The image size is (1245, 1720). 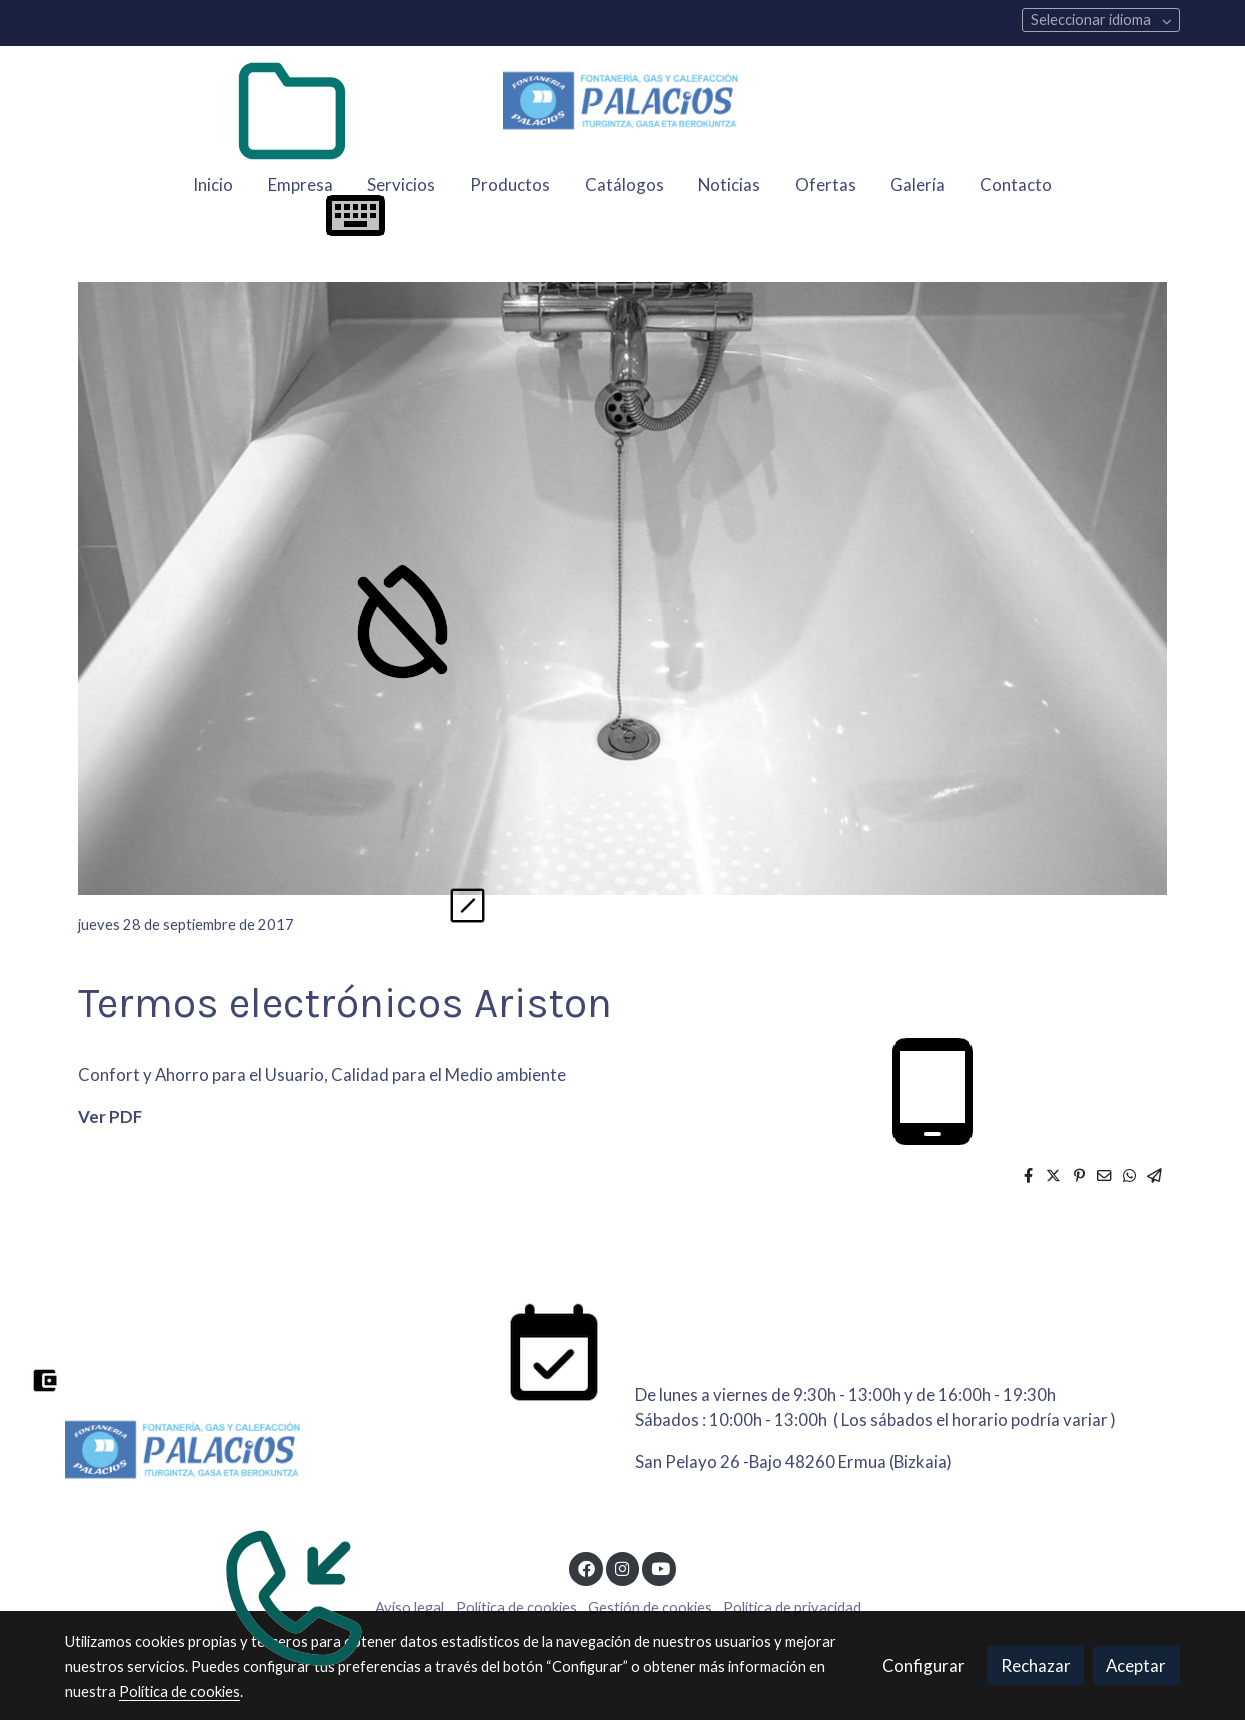 I want to click on open on-screen keyboard, so click(x=355, y=215).